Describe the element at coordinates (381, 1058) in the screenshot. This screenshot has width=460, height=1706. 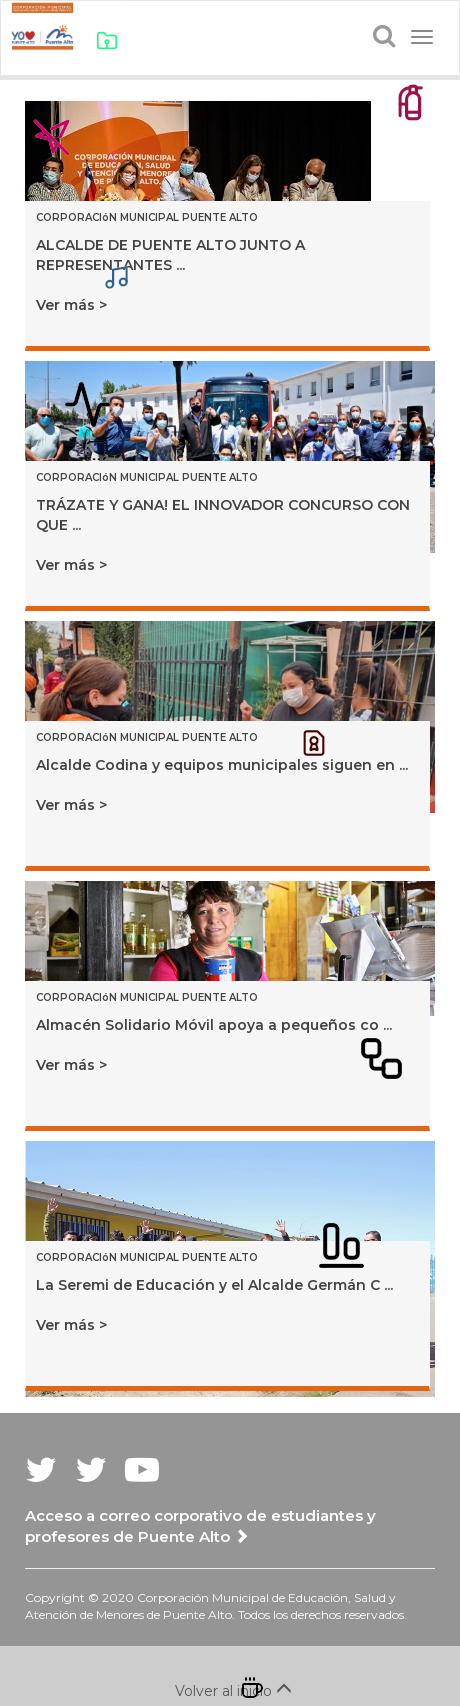
I see `view or manage workflow automation` at that location.